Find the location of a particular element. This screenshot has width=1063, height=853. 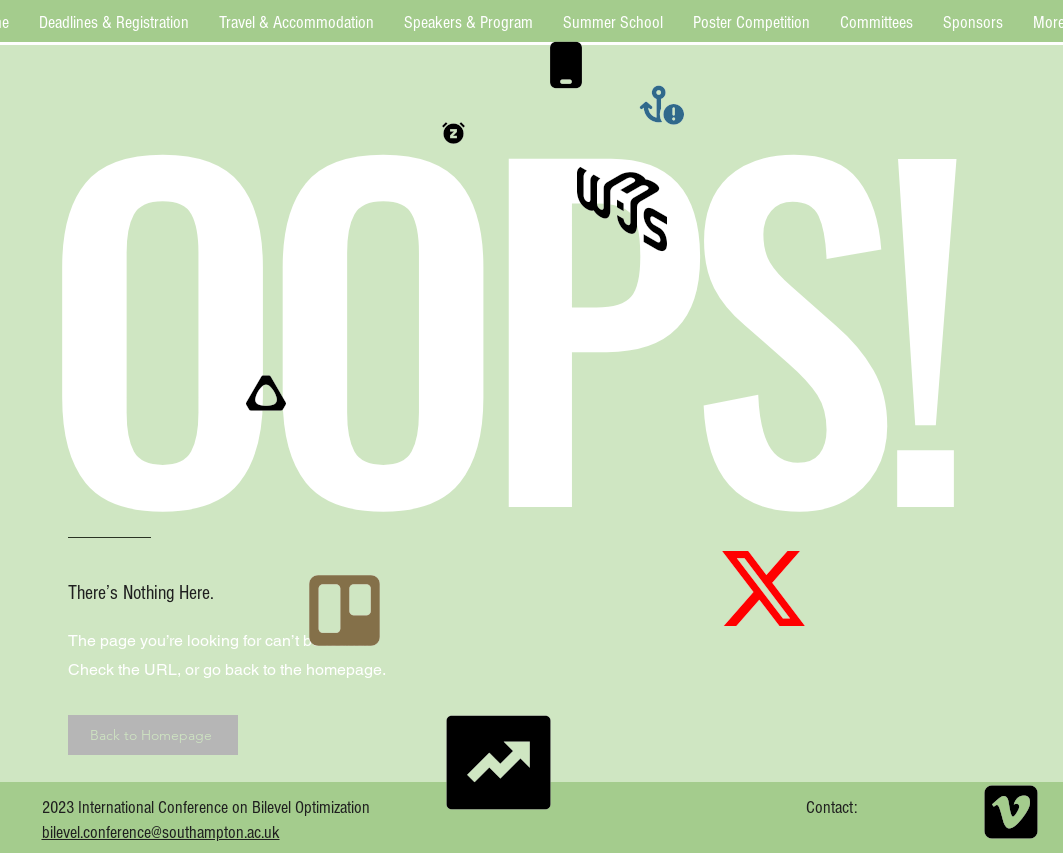

anchor point warning or error is located at coordinates (661, 104).